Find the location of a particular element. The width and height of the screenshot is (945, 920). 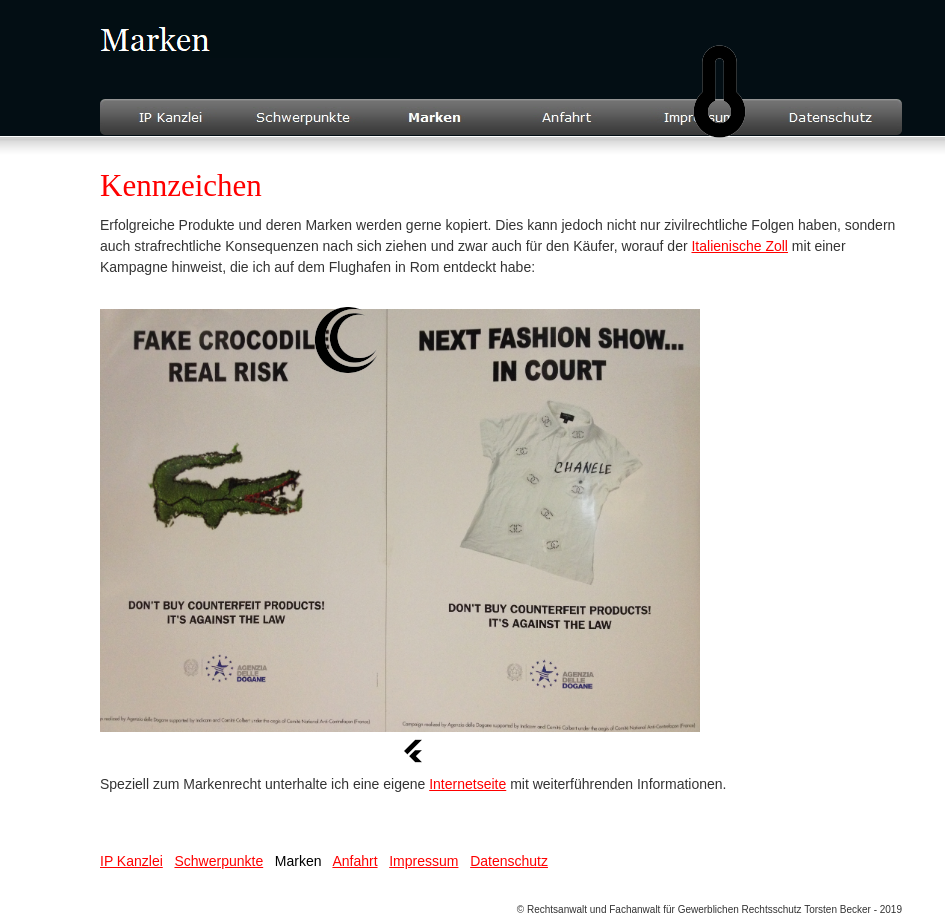

flutter framework logo is located at coordinates (413, 751).